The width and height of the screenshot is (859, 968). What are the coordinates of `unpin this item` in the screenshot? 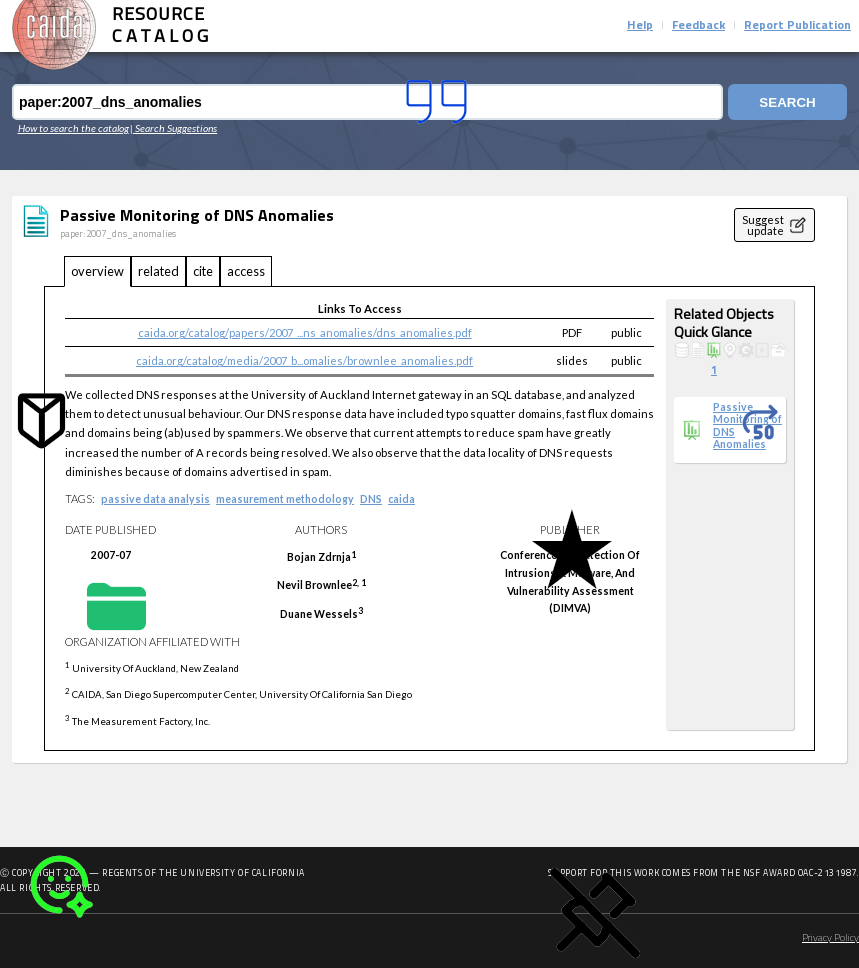 It's located at (595, 913).